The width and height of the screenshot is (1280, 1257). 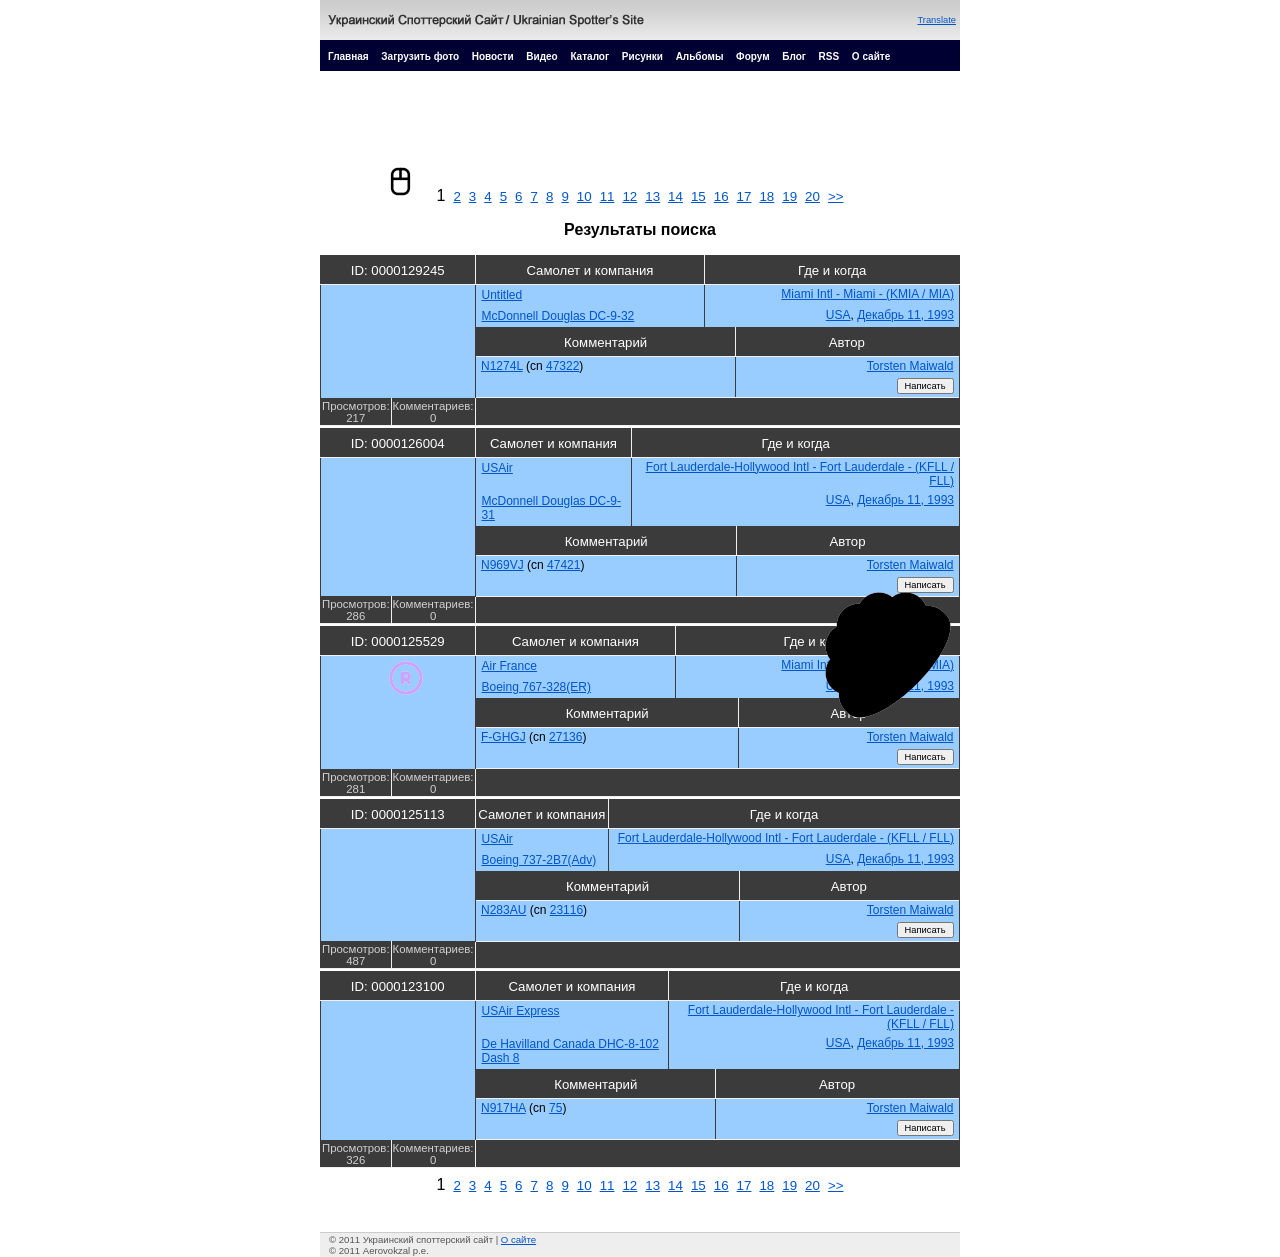 I want to click on mouse input device indicator, so click(x=400, y=181).